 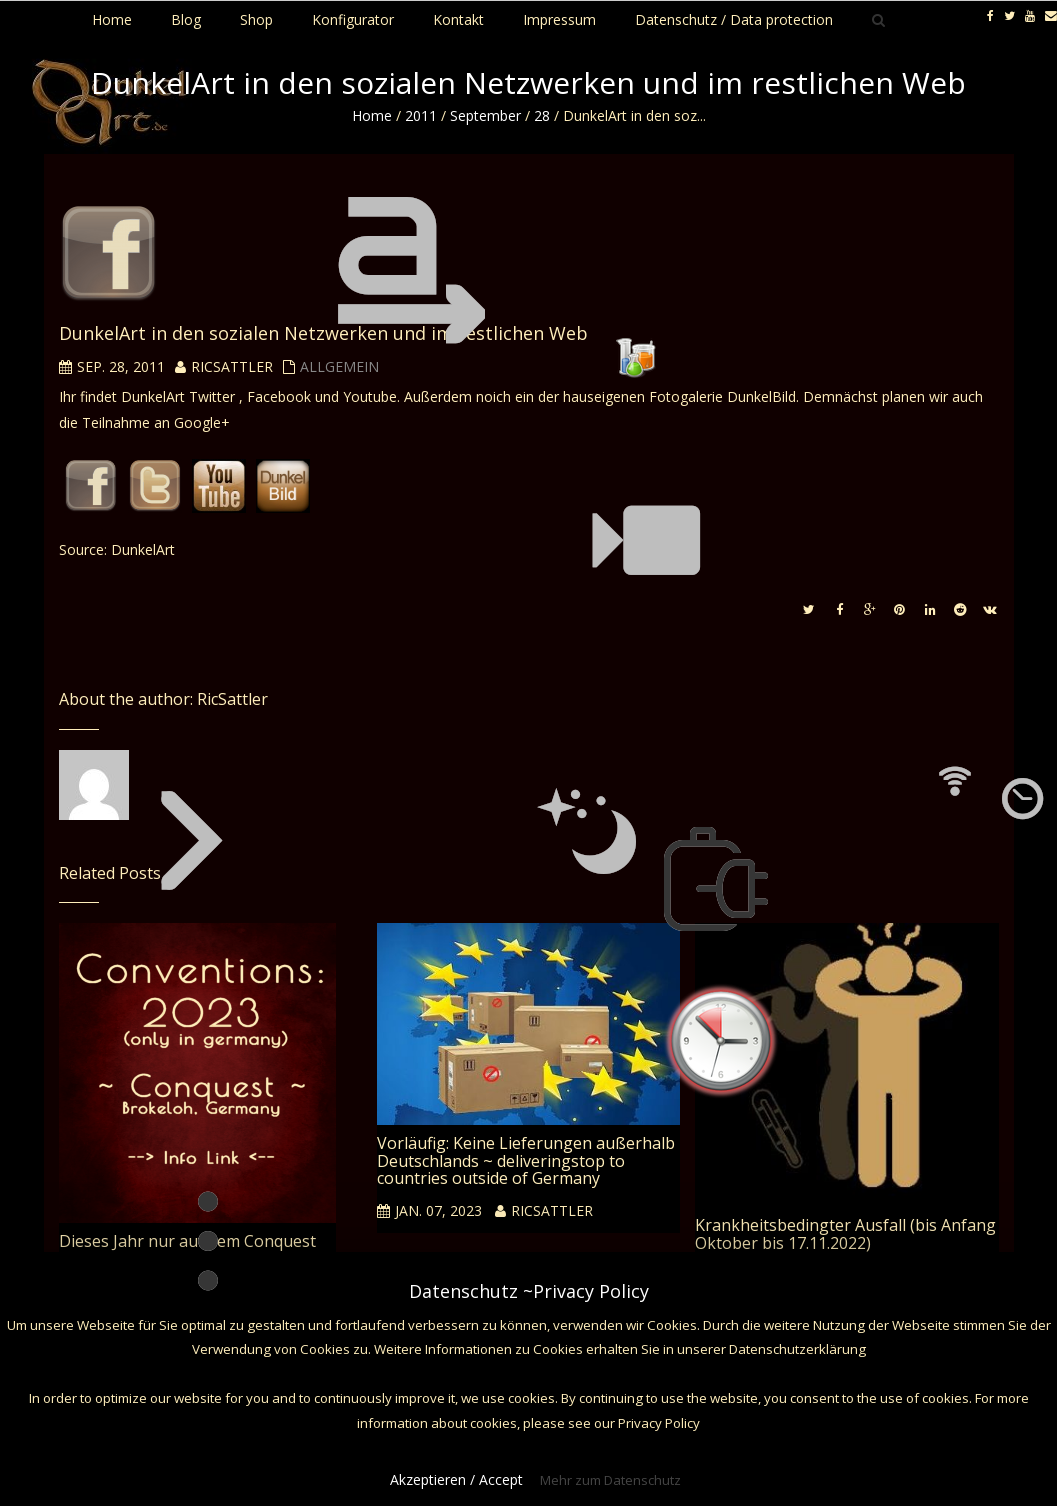 I want to click on set text direction to left-to-right, so click(x=407, y=275).